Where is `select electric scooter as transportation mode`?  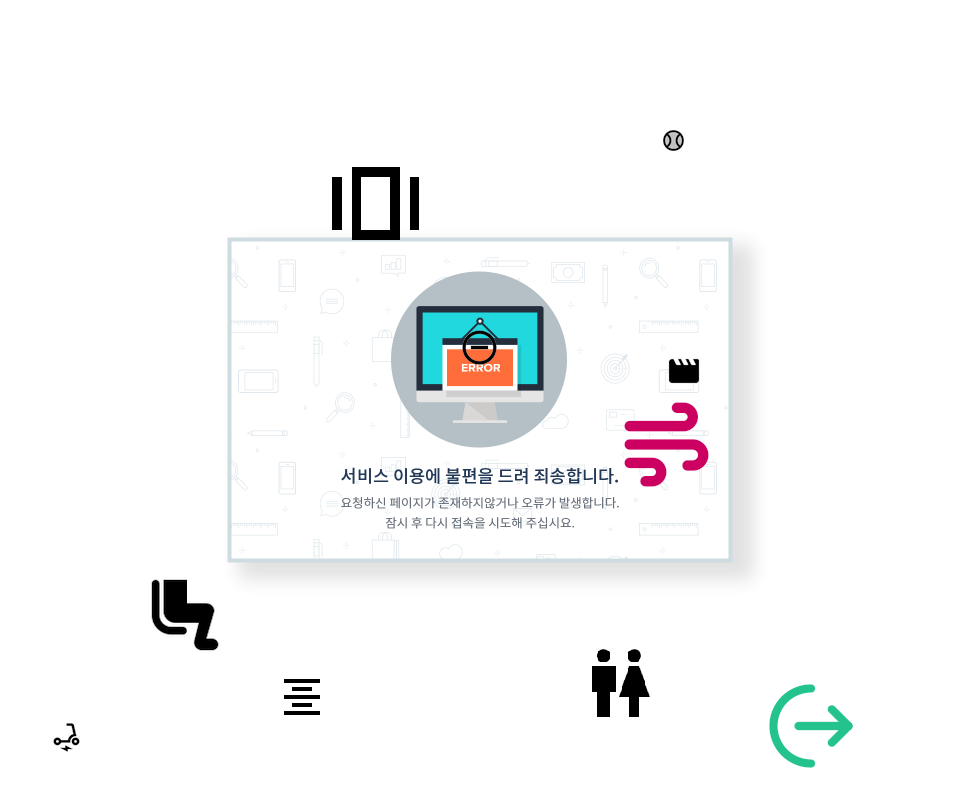
select electric scooter as transportation mode is located at coordinates (66, 737).